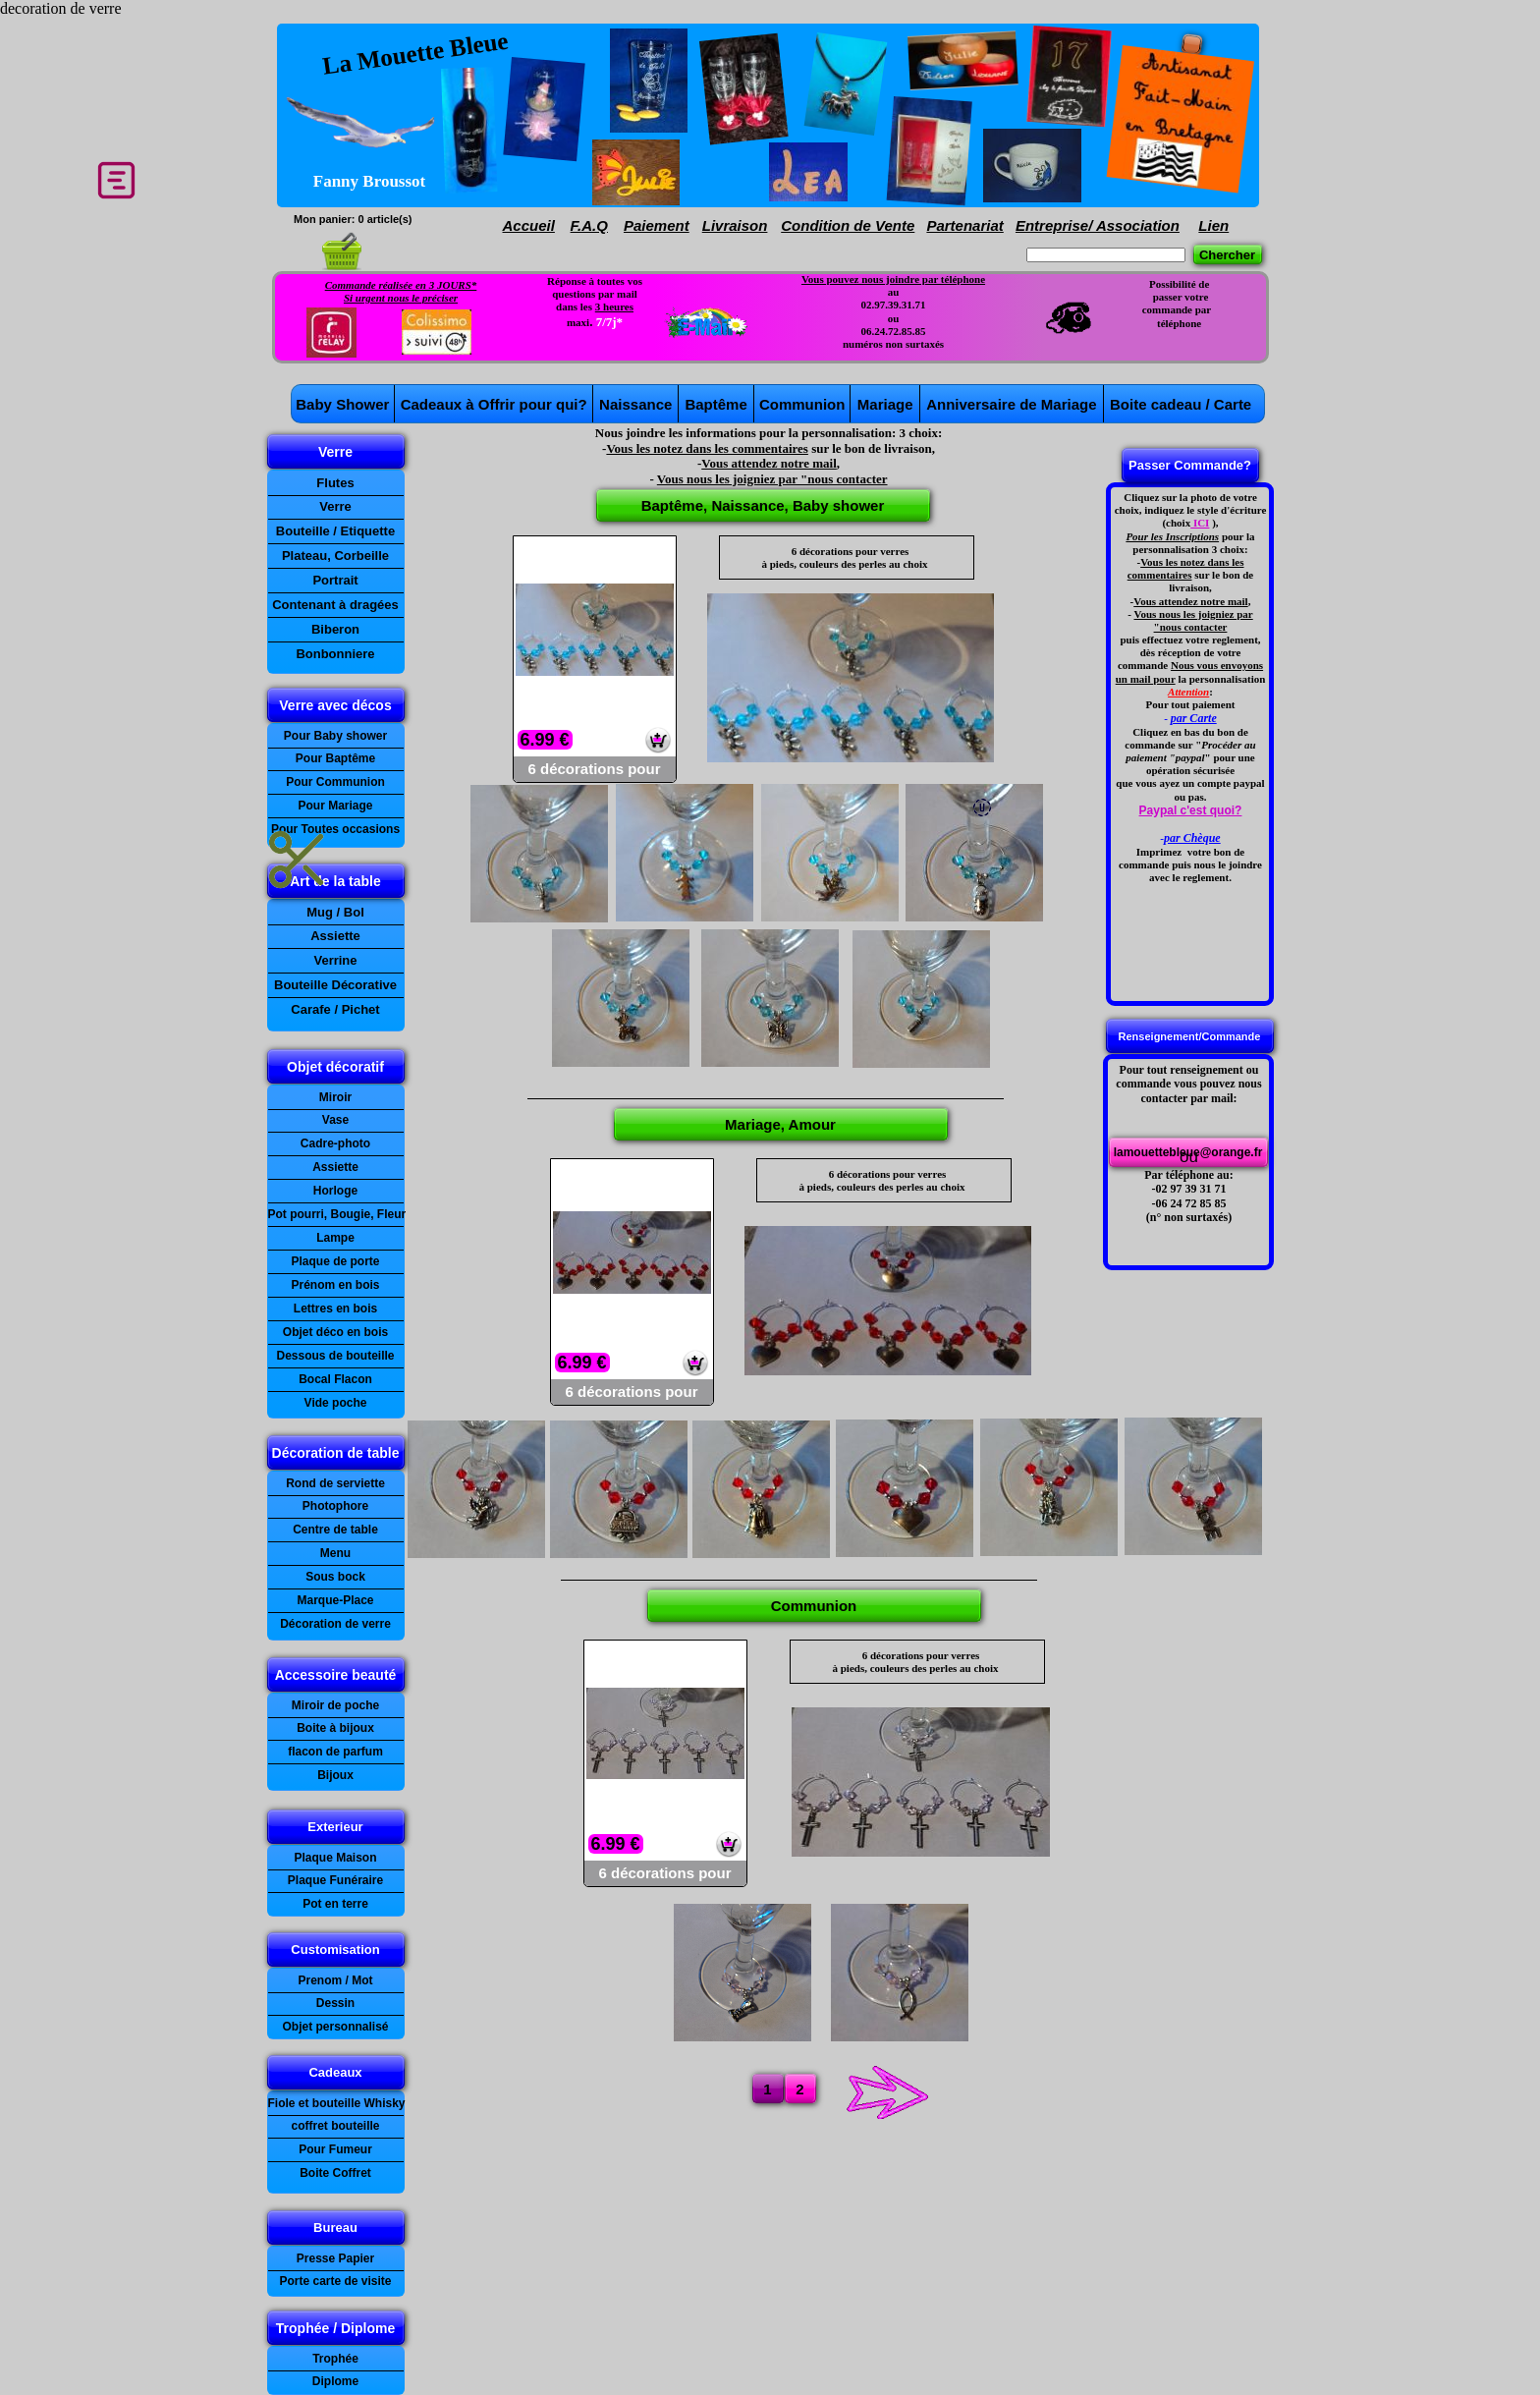  I want to click on indicates an unverified or pending user account, so click(982, 808).